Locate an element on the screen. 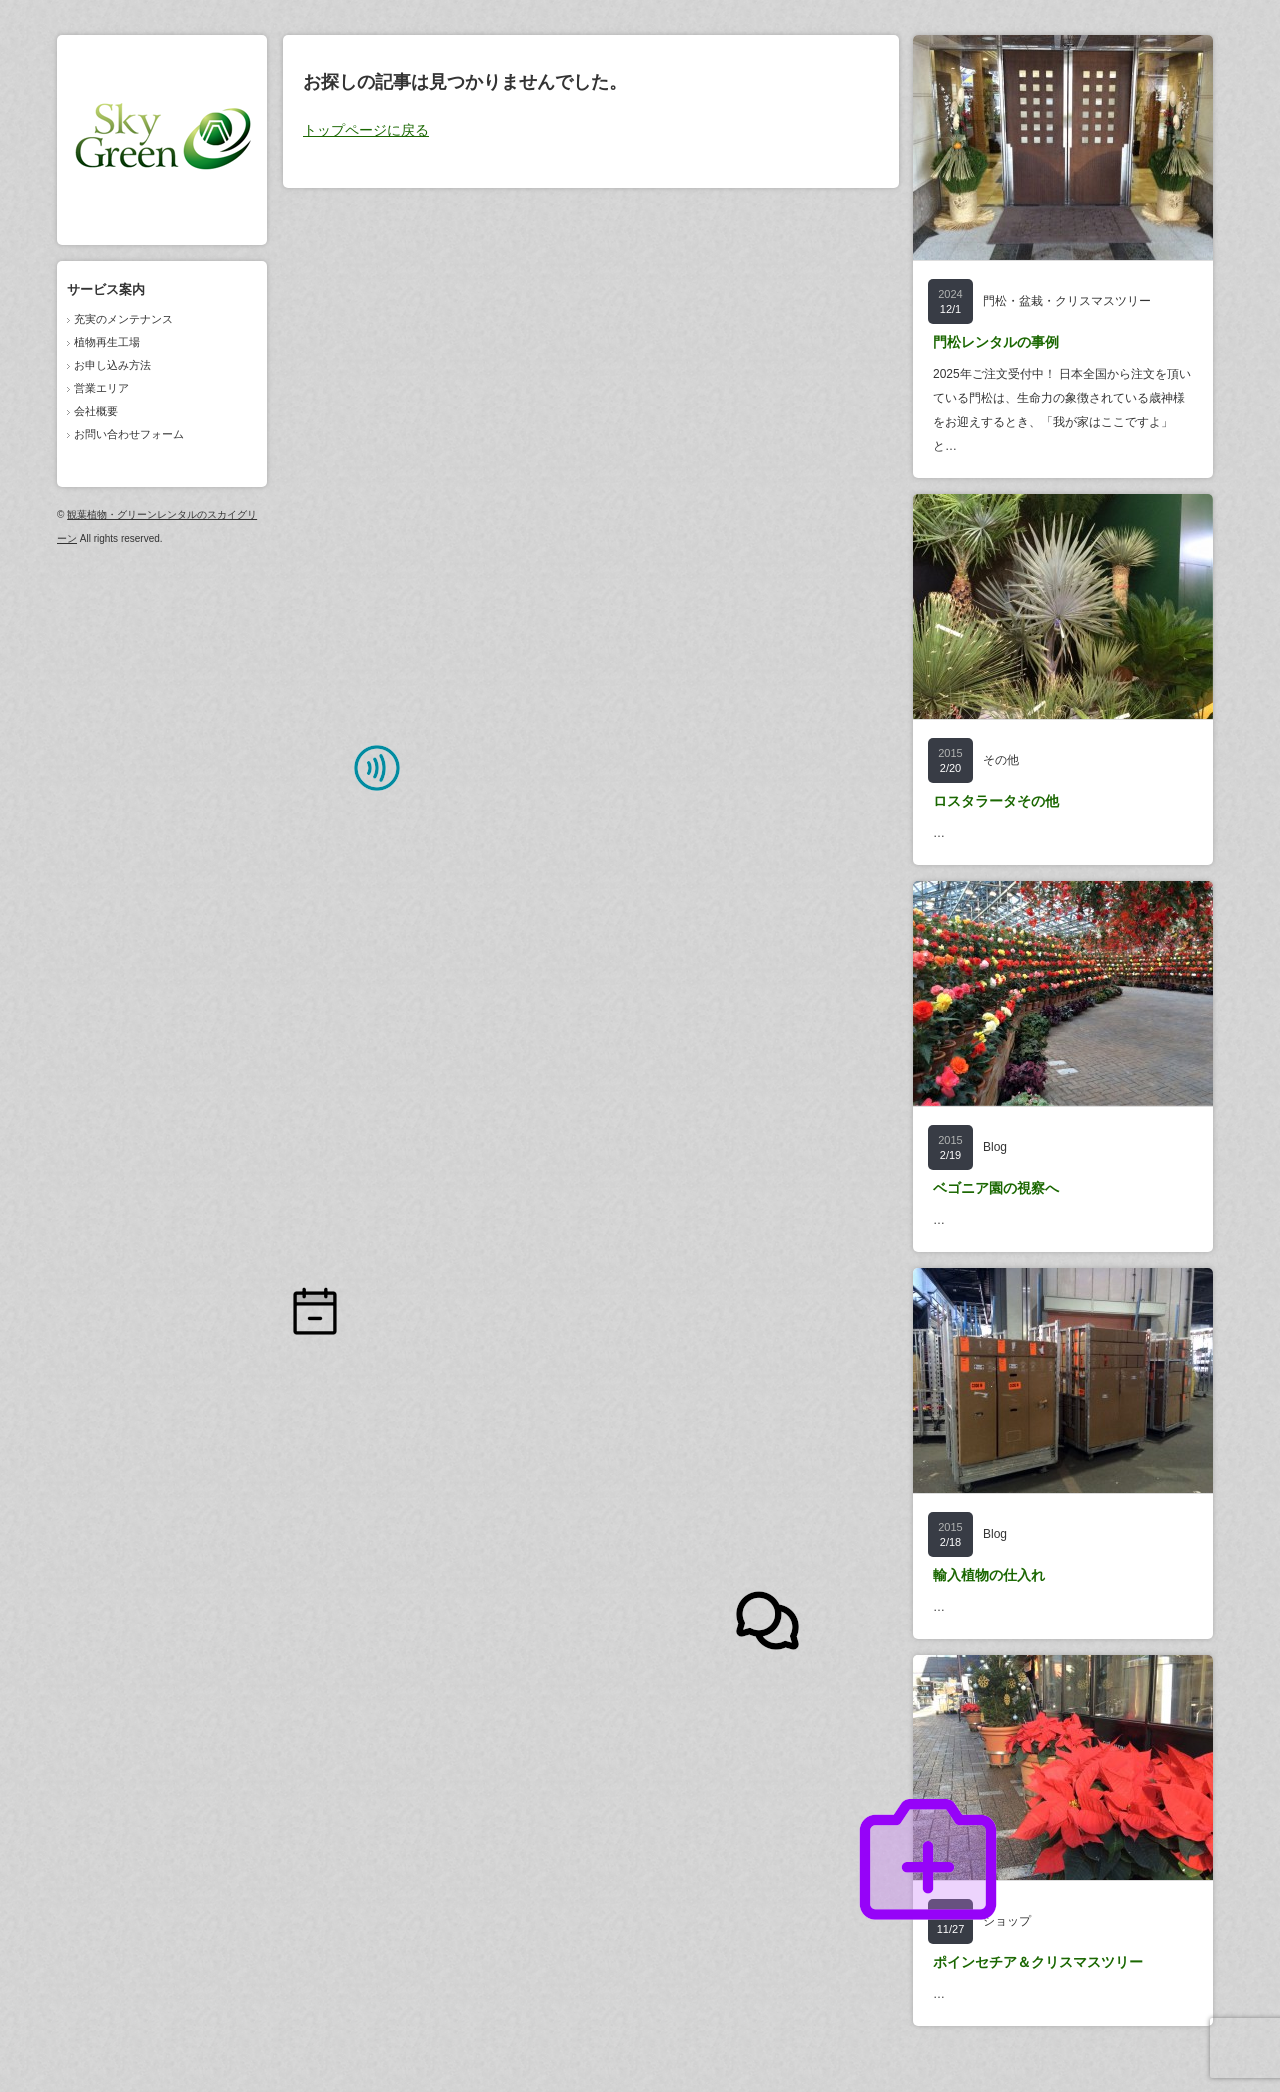 Image resolution: width=1280 pixels, height=2092 pixels. remove an event from your calendar is located at coordinates (315, 1313).